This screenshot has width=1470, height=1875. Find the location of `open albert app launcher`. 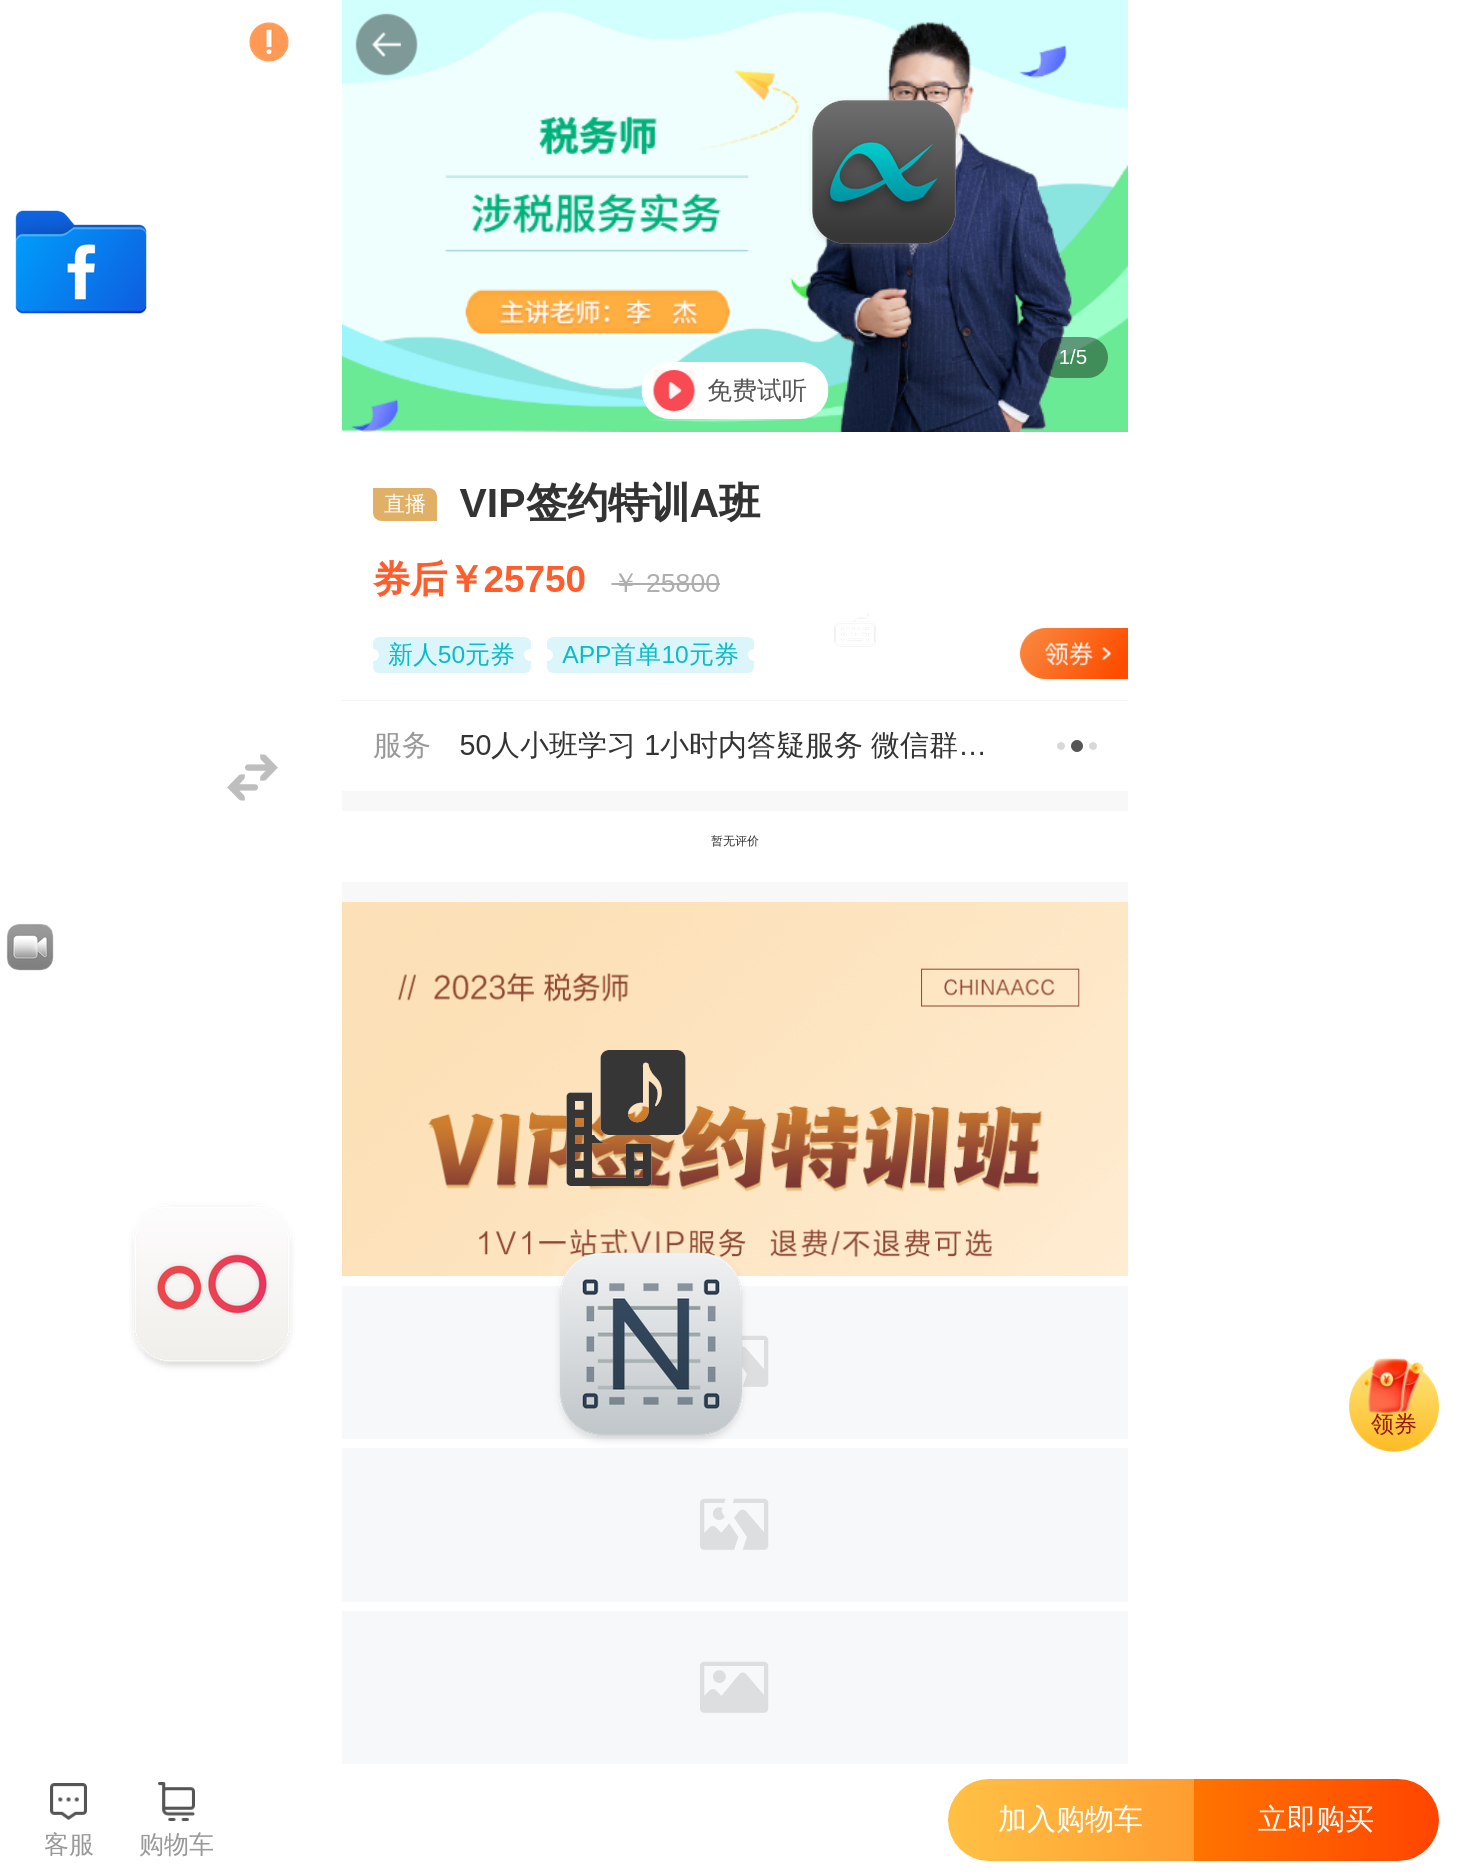

open albert app launcher is located at coordinates (884, 172).